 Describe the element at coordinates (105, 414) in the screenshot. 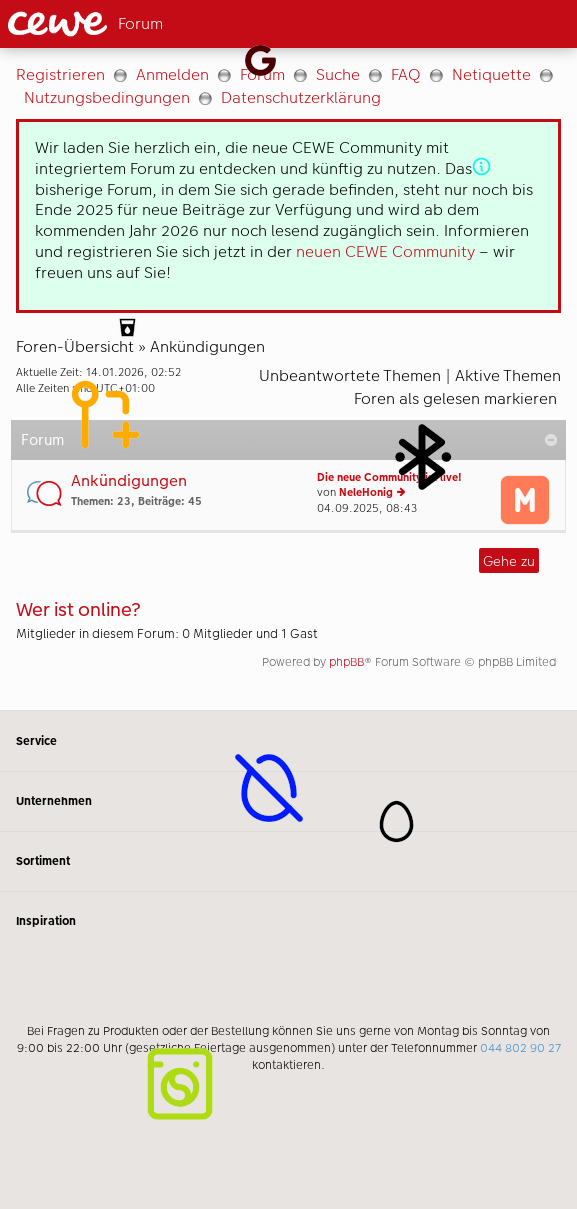

I see `create a new pull request` at that location.